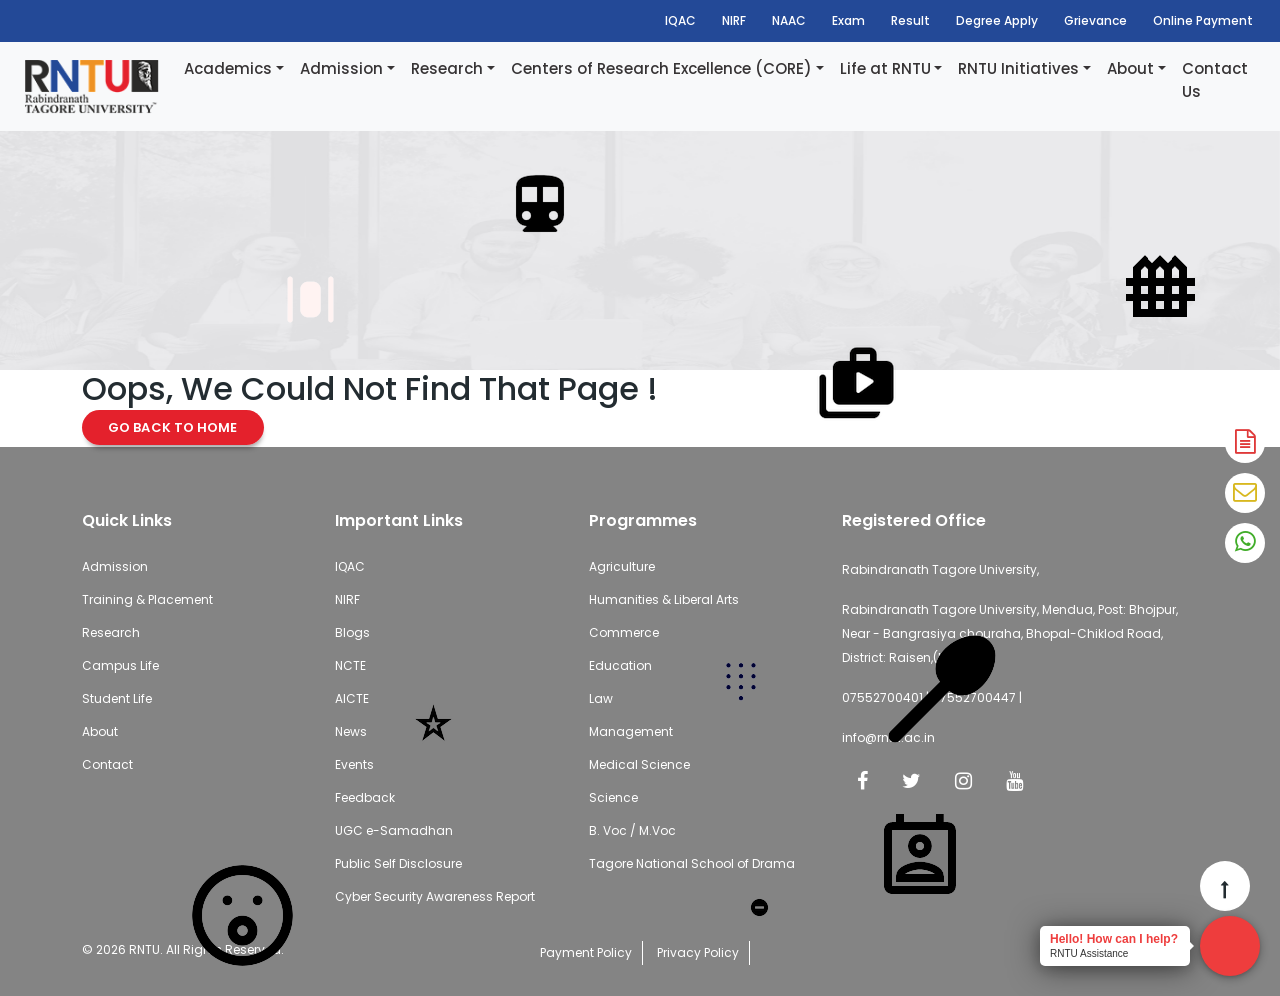 The width and height of the screenshot is (1280, 996). What do you see at coordinates (856, 384) in the screenshot?
I see `view your purchased videos or media` at bounding box center [856, 384].